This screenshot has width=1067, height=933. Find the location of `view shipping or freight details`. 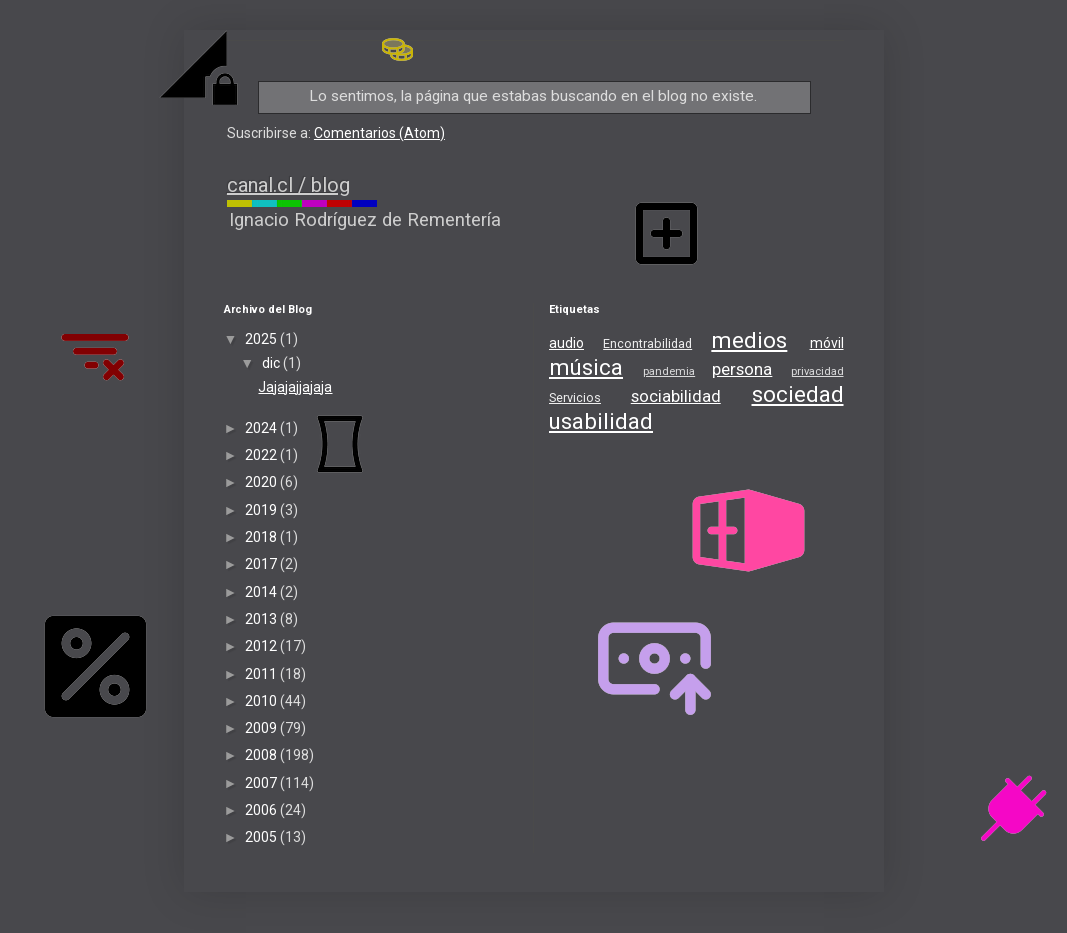

view shipping or freight details is located at coordinates (748, 530).